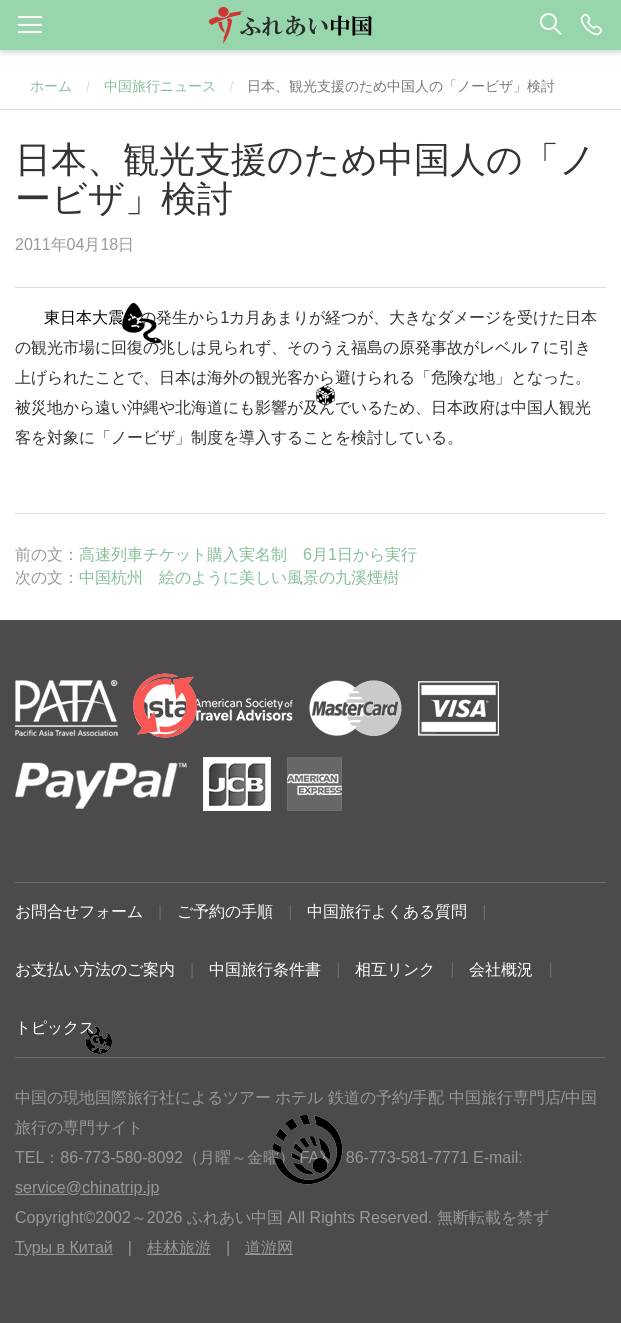 Image resolution: width=621 pixels, height=1323 pixels. I want to click on fire element or flame-type creature in a game, so click(98, 1040).